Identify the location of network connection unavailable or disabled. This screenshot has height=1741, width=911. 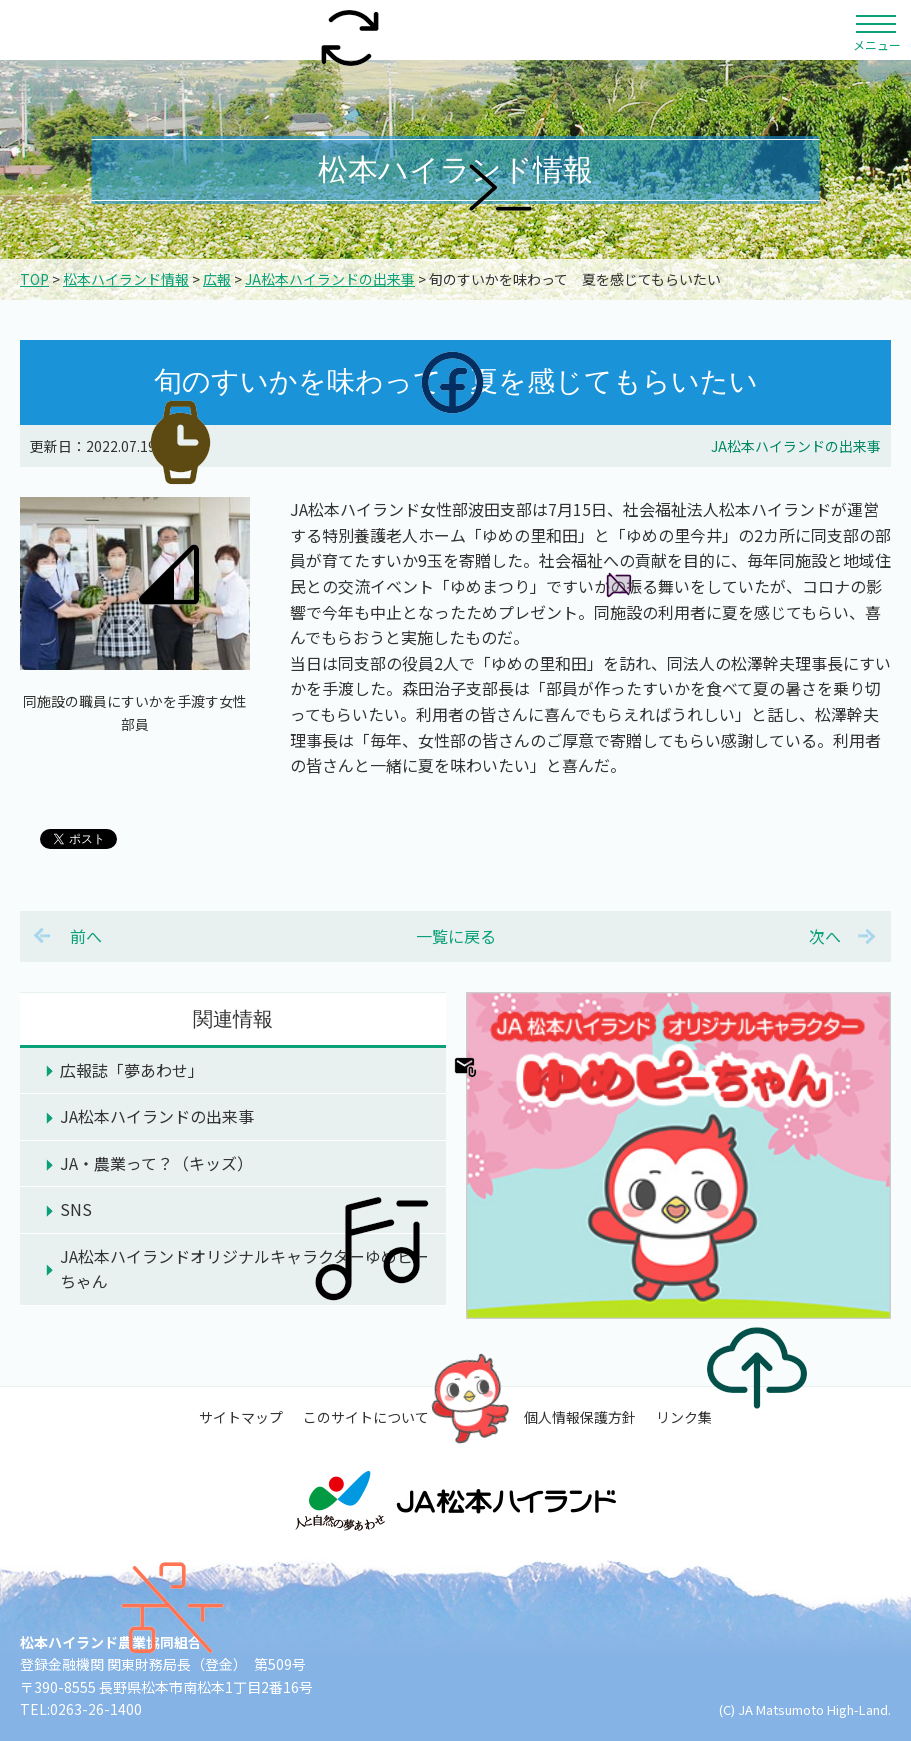
(172, 1609).